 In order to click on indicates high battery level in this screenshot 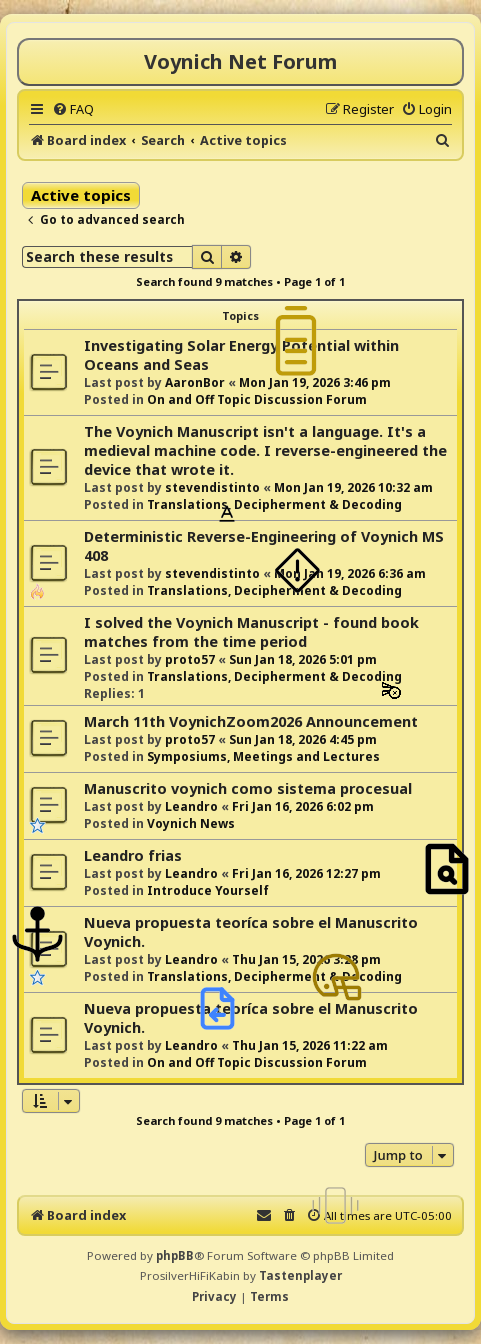, I will do `click(296, 342)`.